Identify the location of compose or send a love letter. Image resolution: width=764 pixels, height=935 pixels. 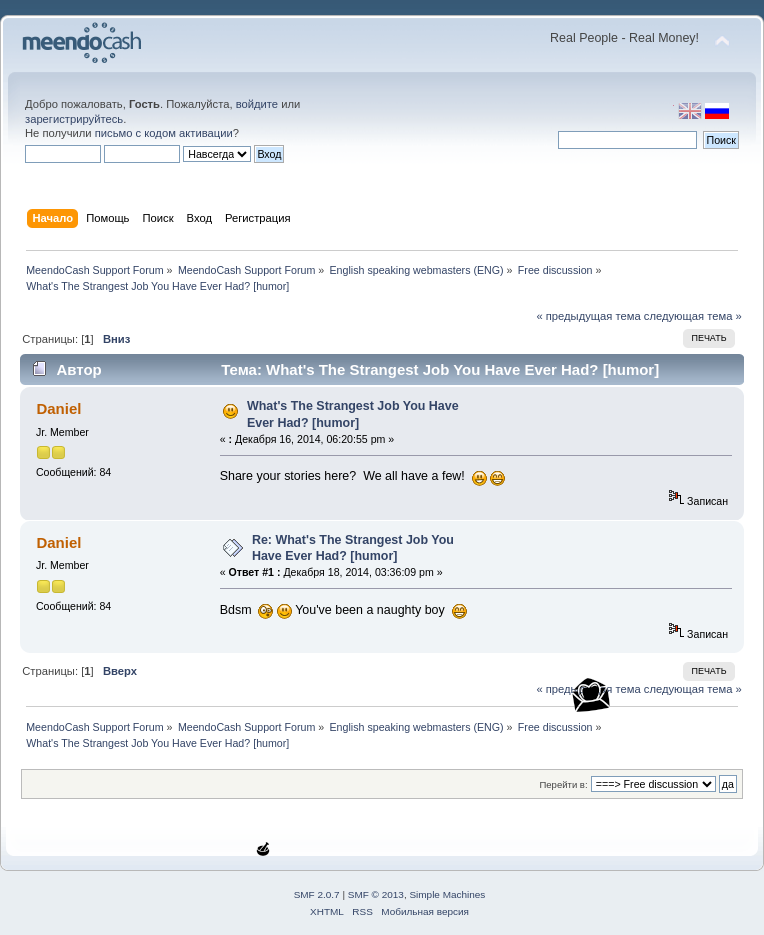
(591, 695).